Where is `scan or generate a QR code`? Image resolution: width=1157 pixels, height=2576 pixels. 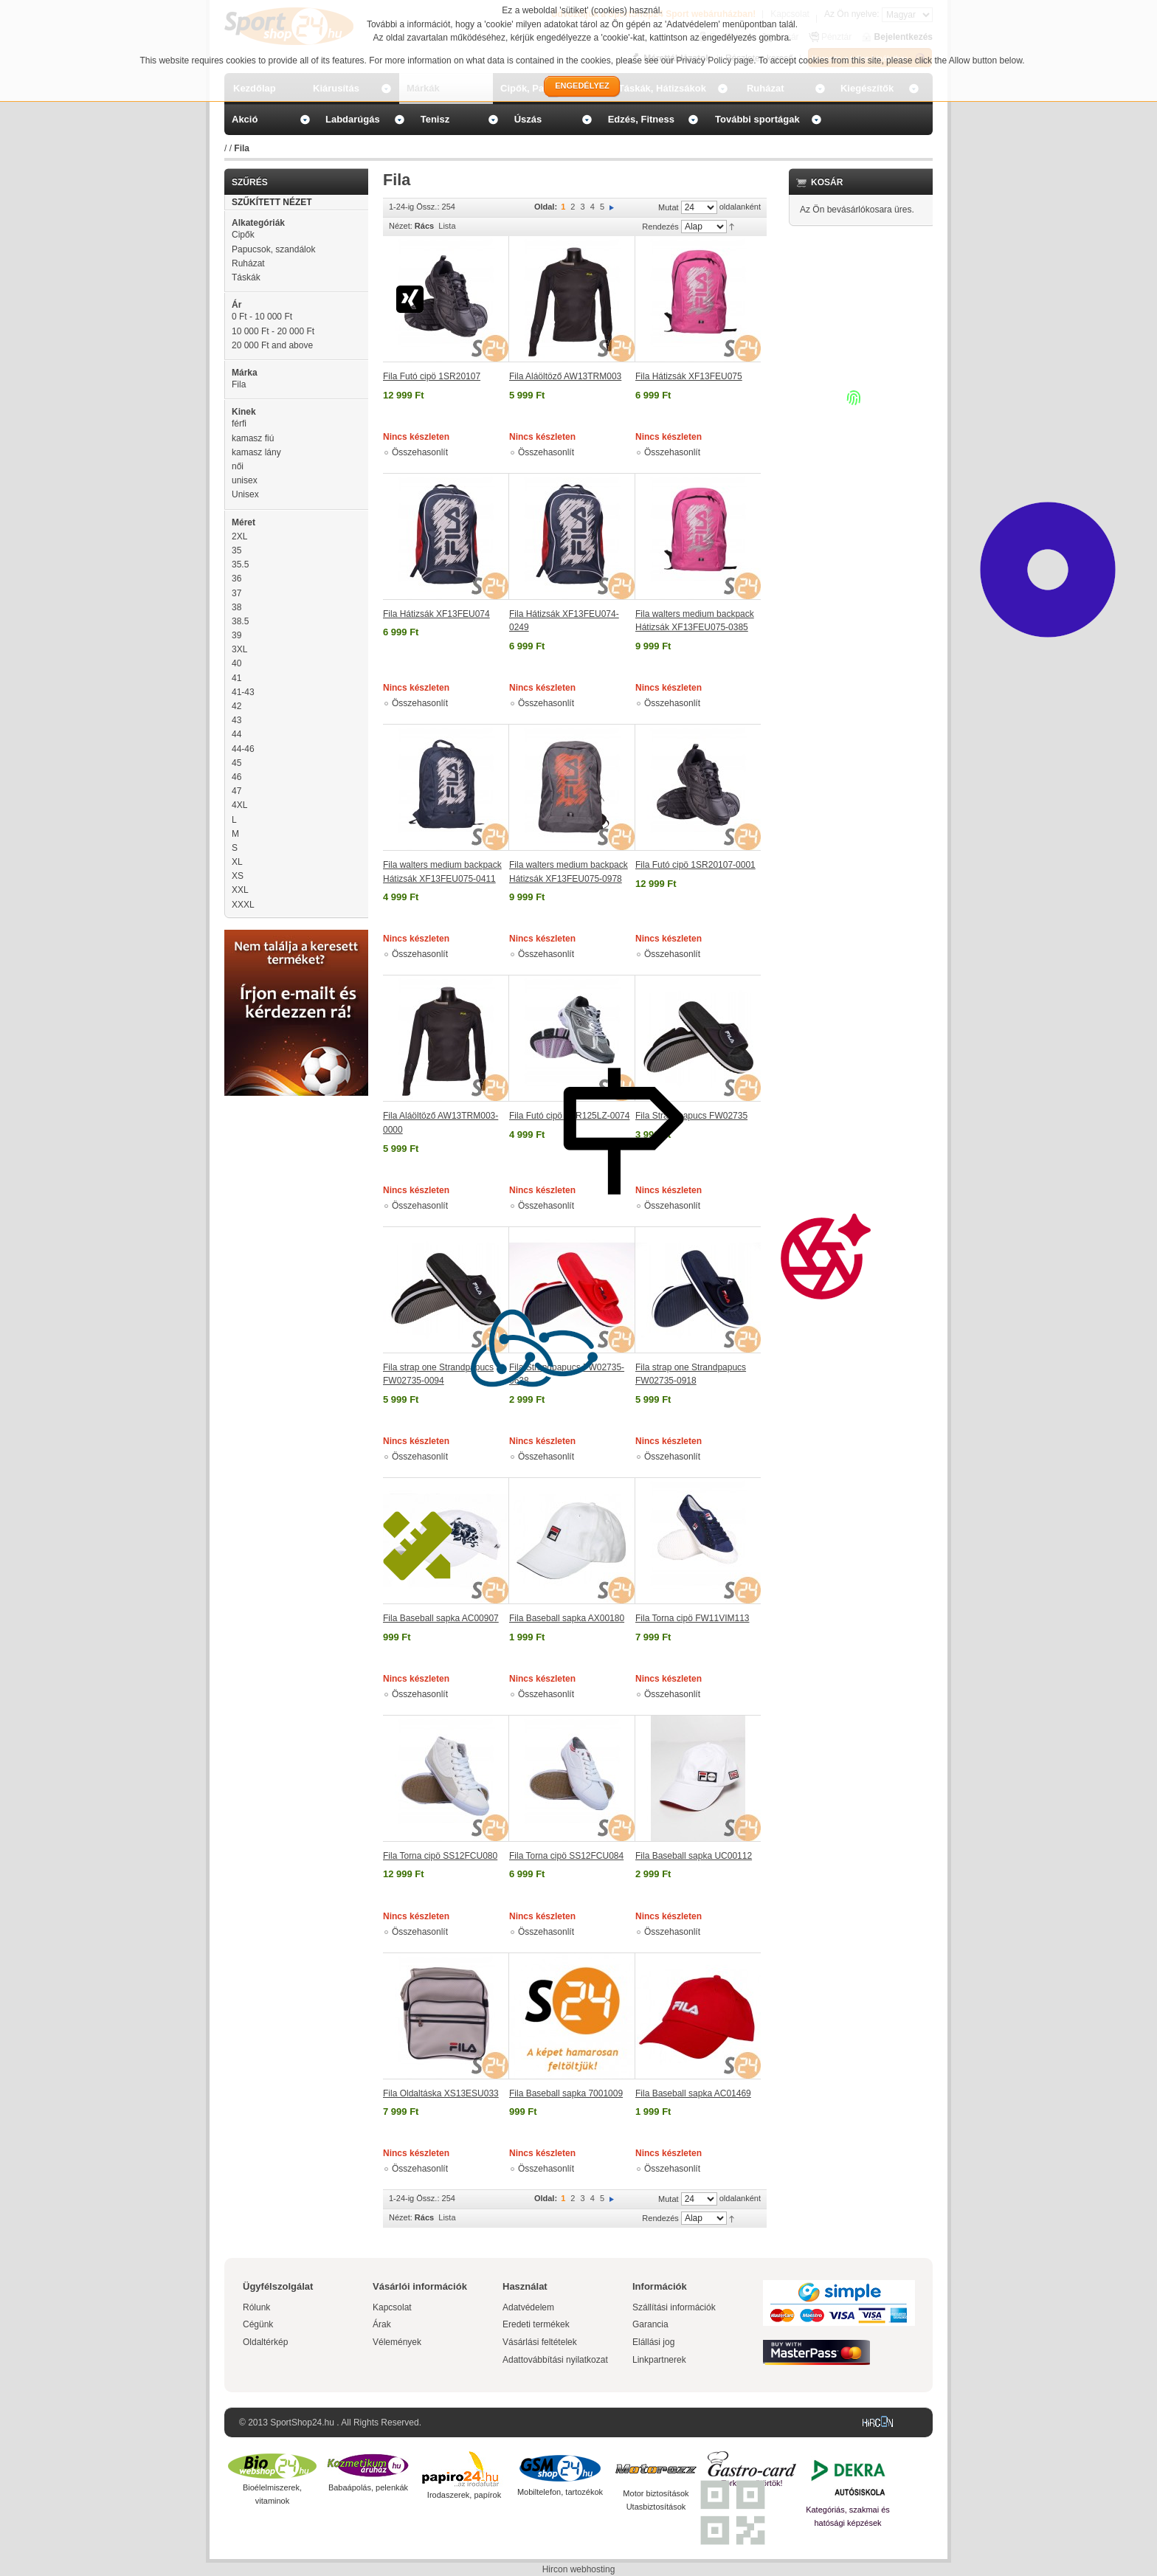 scan or generate a QR code is located at coordinates (733, 2513).